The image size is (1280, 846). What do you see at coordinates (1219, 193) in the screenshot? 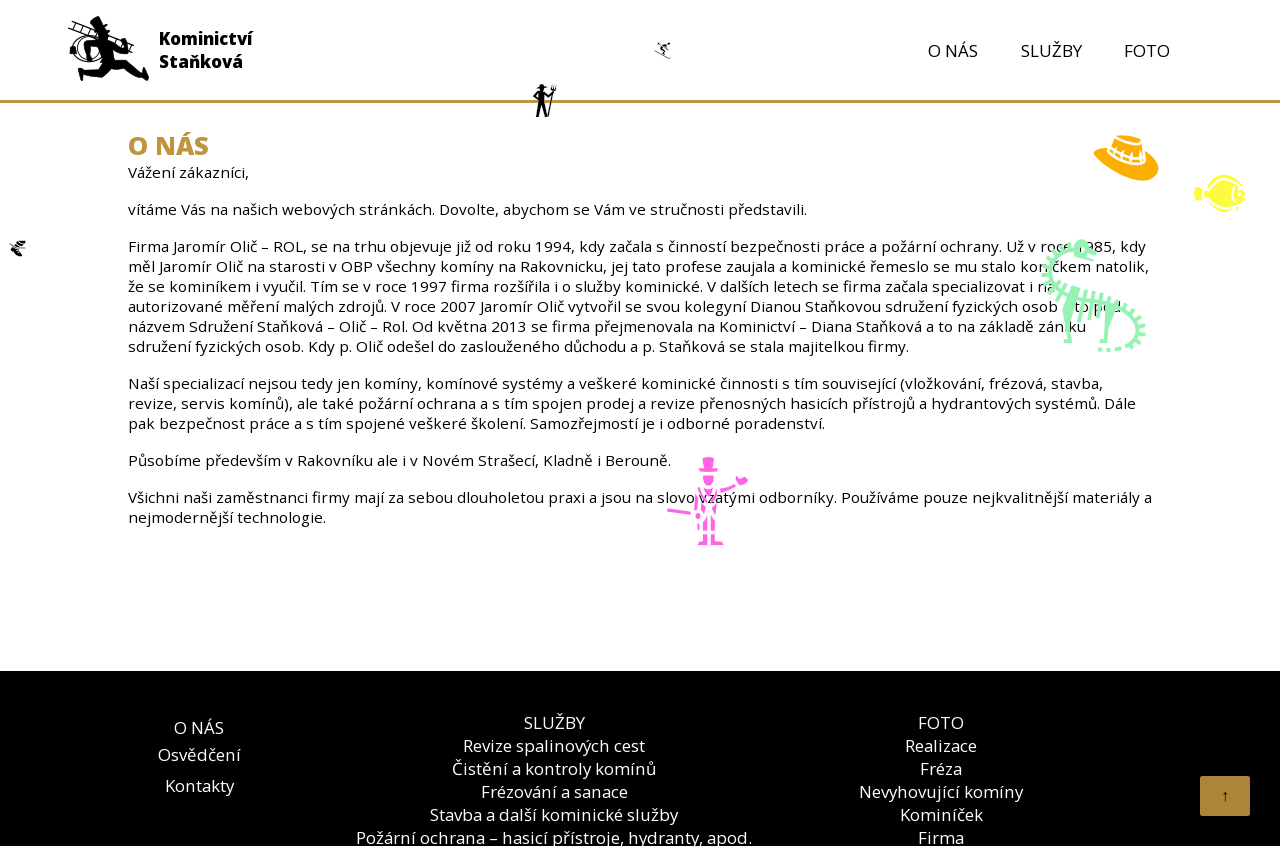
I see `select flatfish in a fishing or aquarium game` at bounding box center [1219, 193].